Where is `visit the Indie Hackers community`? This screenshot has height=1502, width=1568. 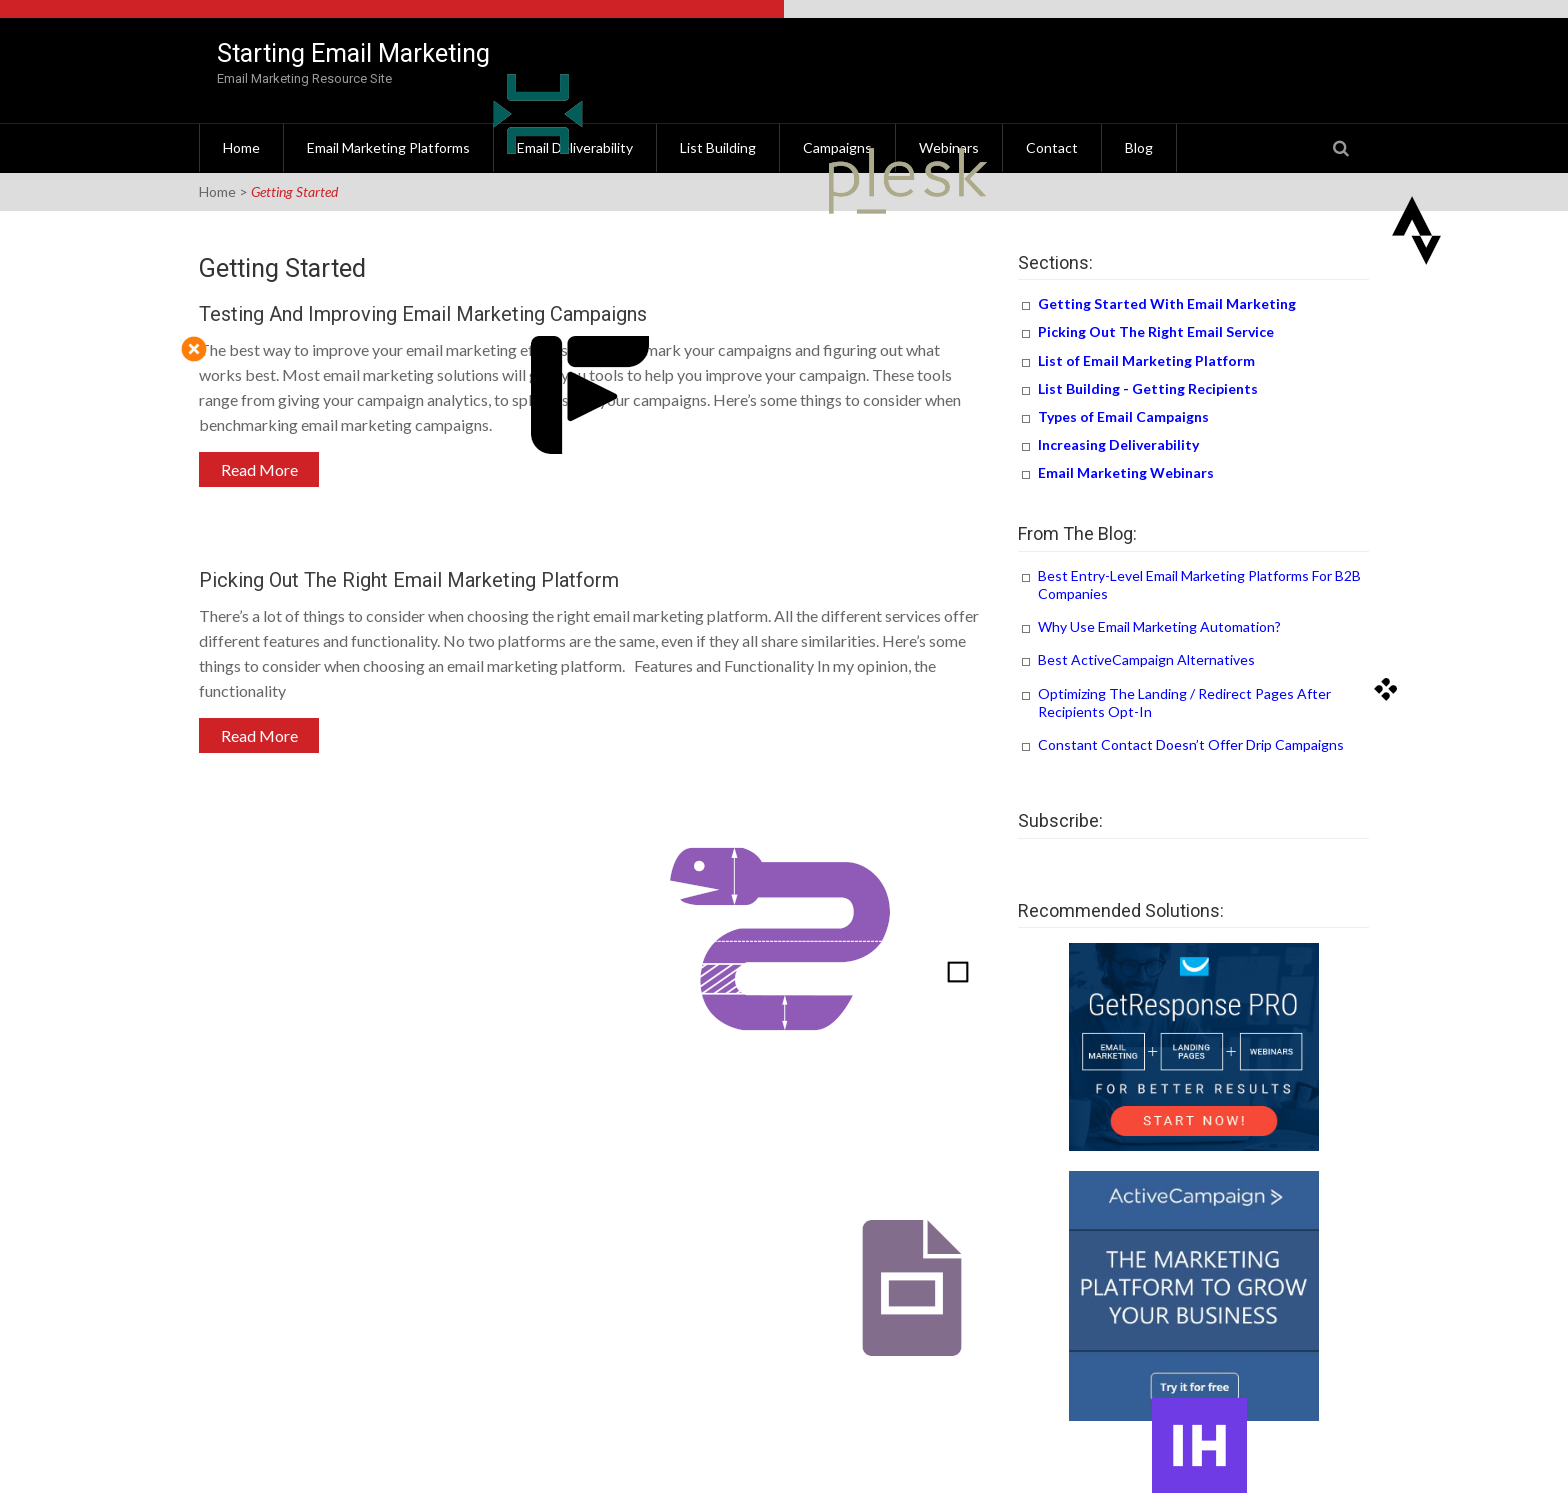
visit the Indie Hackers community is located at coordinates (1199, 1445).